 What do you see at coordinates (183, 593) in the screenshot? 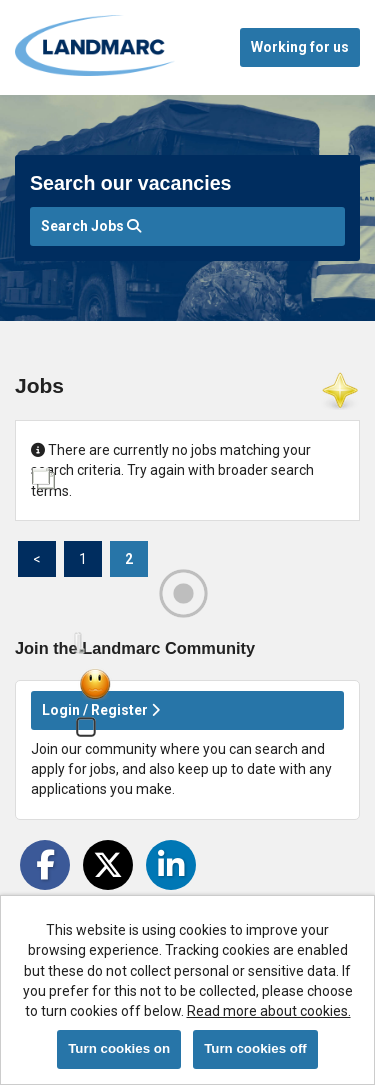
I see `indicates a selected radio button option` at bounding box center [183, 593].